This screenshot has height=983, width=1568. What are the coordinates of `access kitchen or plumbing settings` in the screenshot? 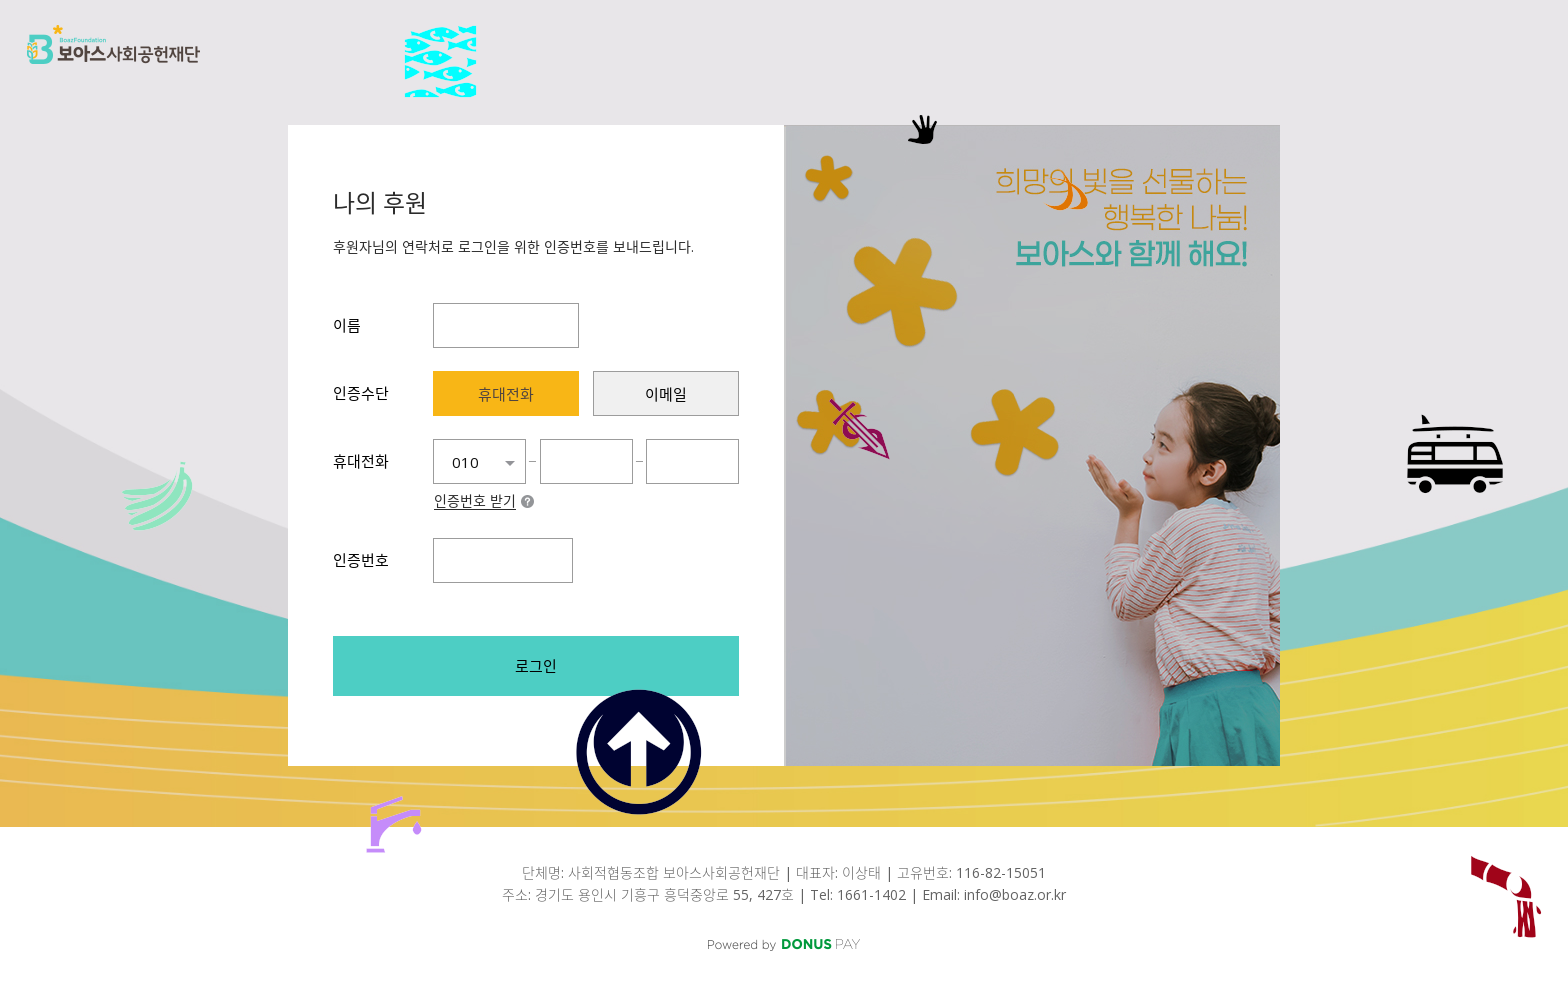 It's located at (395, 821).